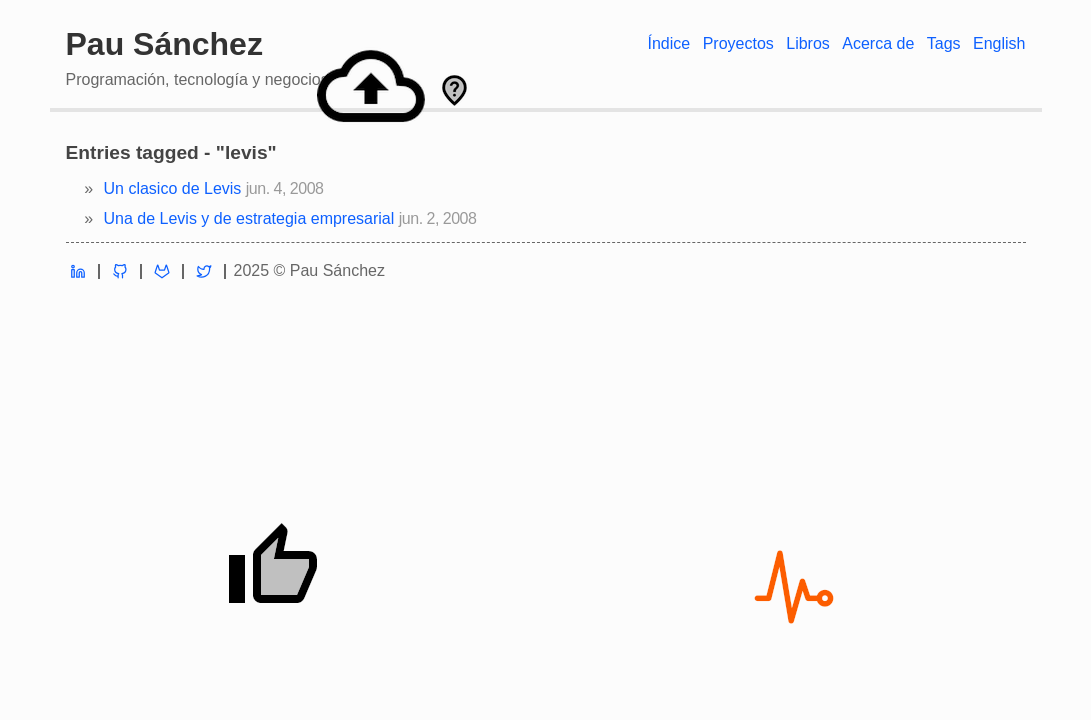 This screenshot has width=1091, height=720. Describe the element at coordinates (371, 86) in the screenshot. I see `upload file to cloud storage` at that location.